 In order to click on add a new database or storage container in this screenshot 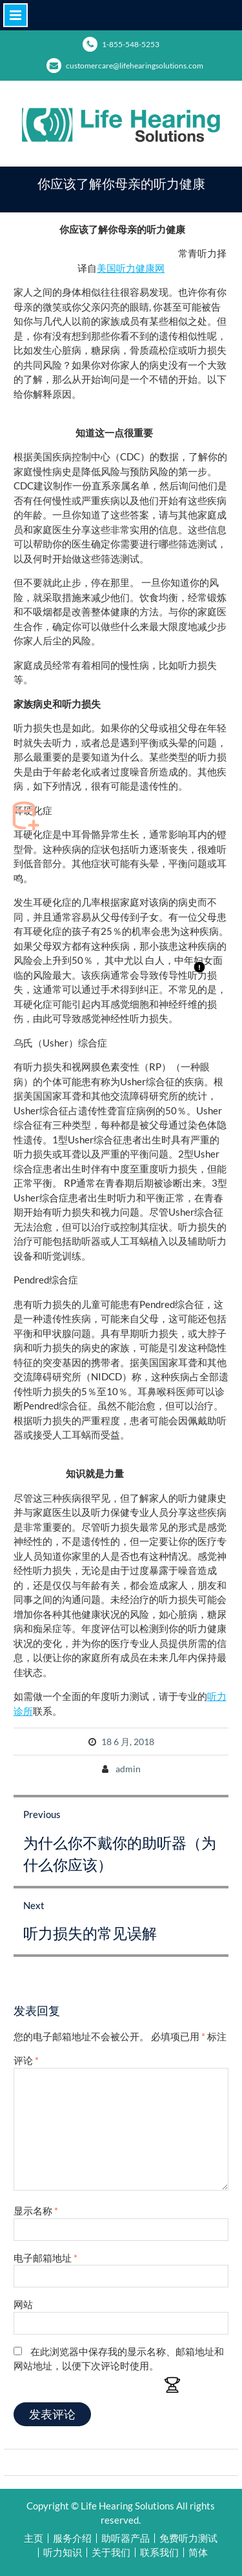, I will do `click(24, 815)`.